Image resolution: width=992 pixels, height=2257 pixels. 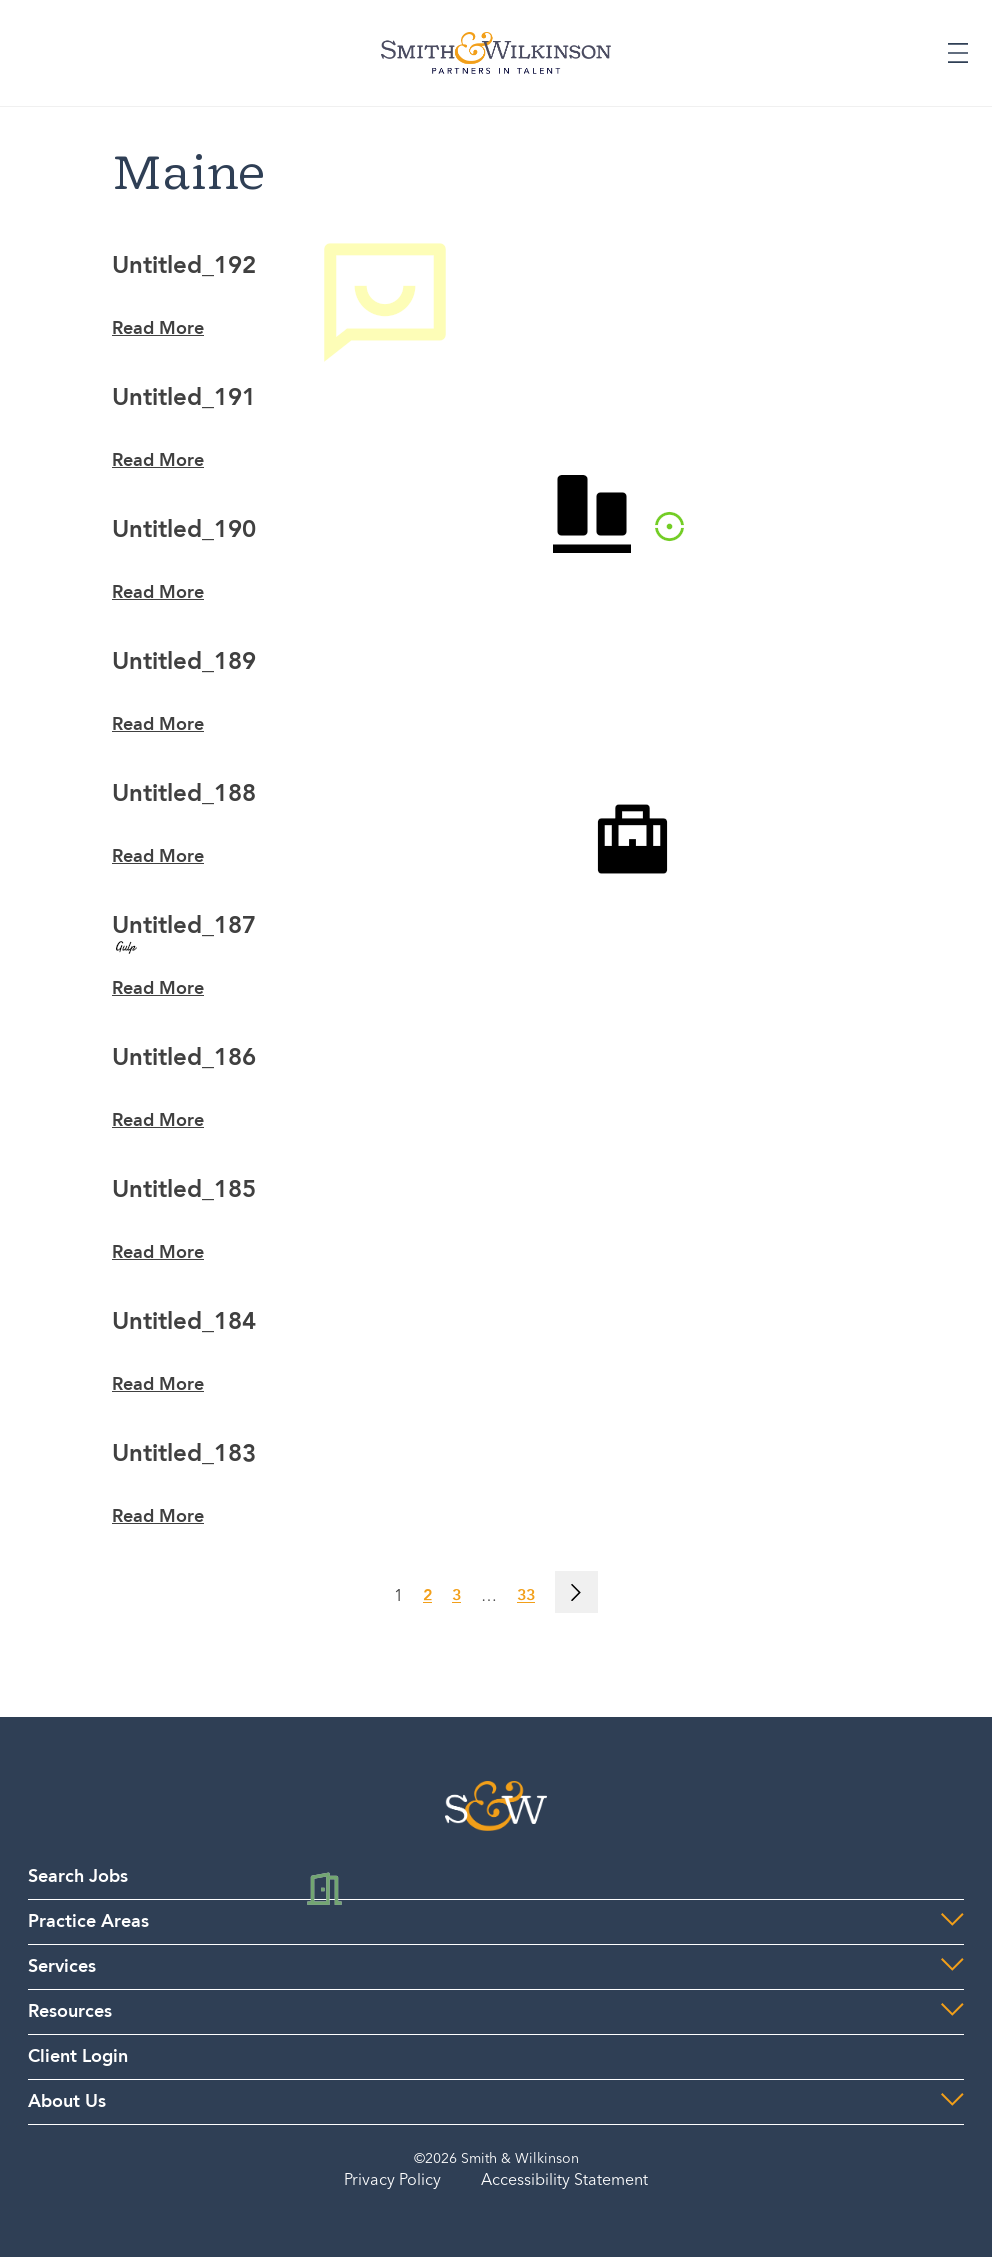 I want to click on access work or business documents, so click(x=632, y=842).